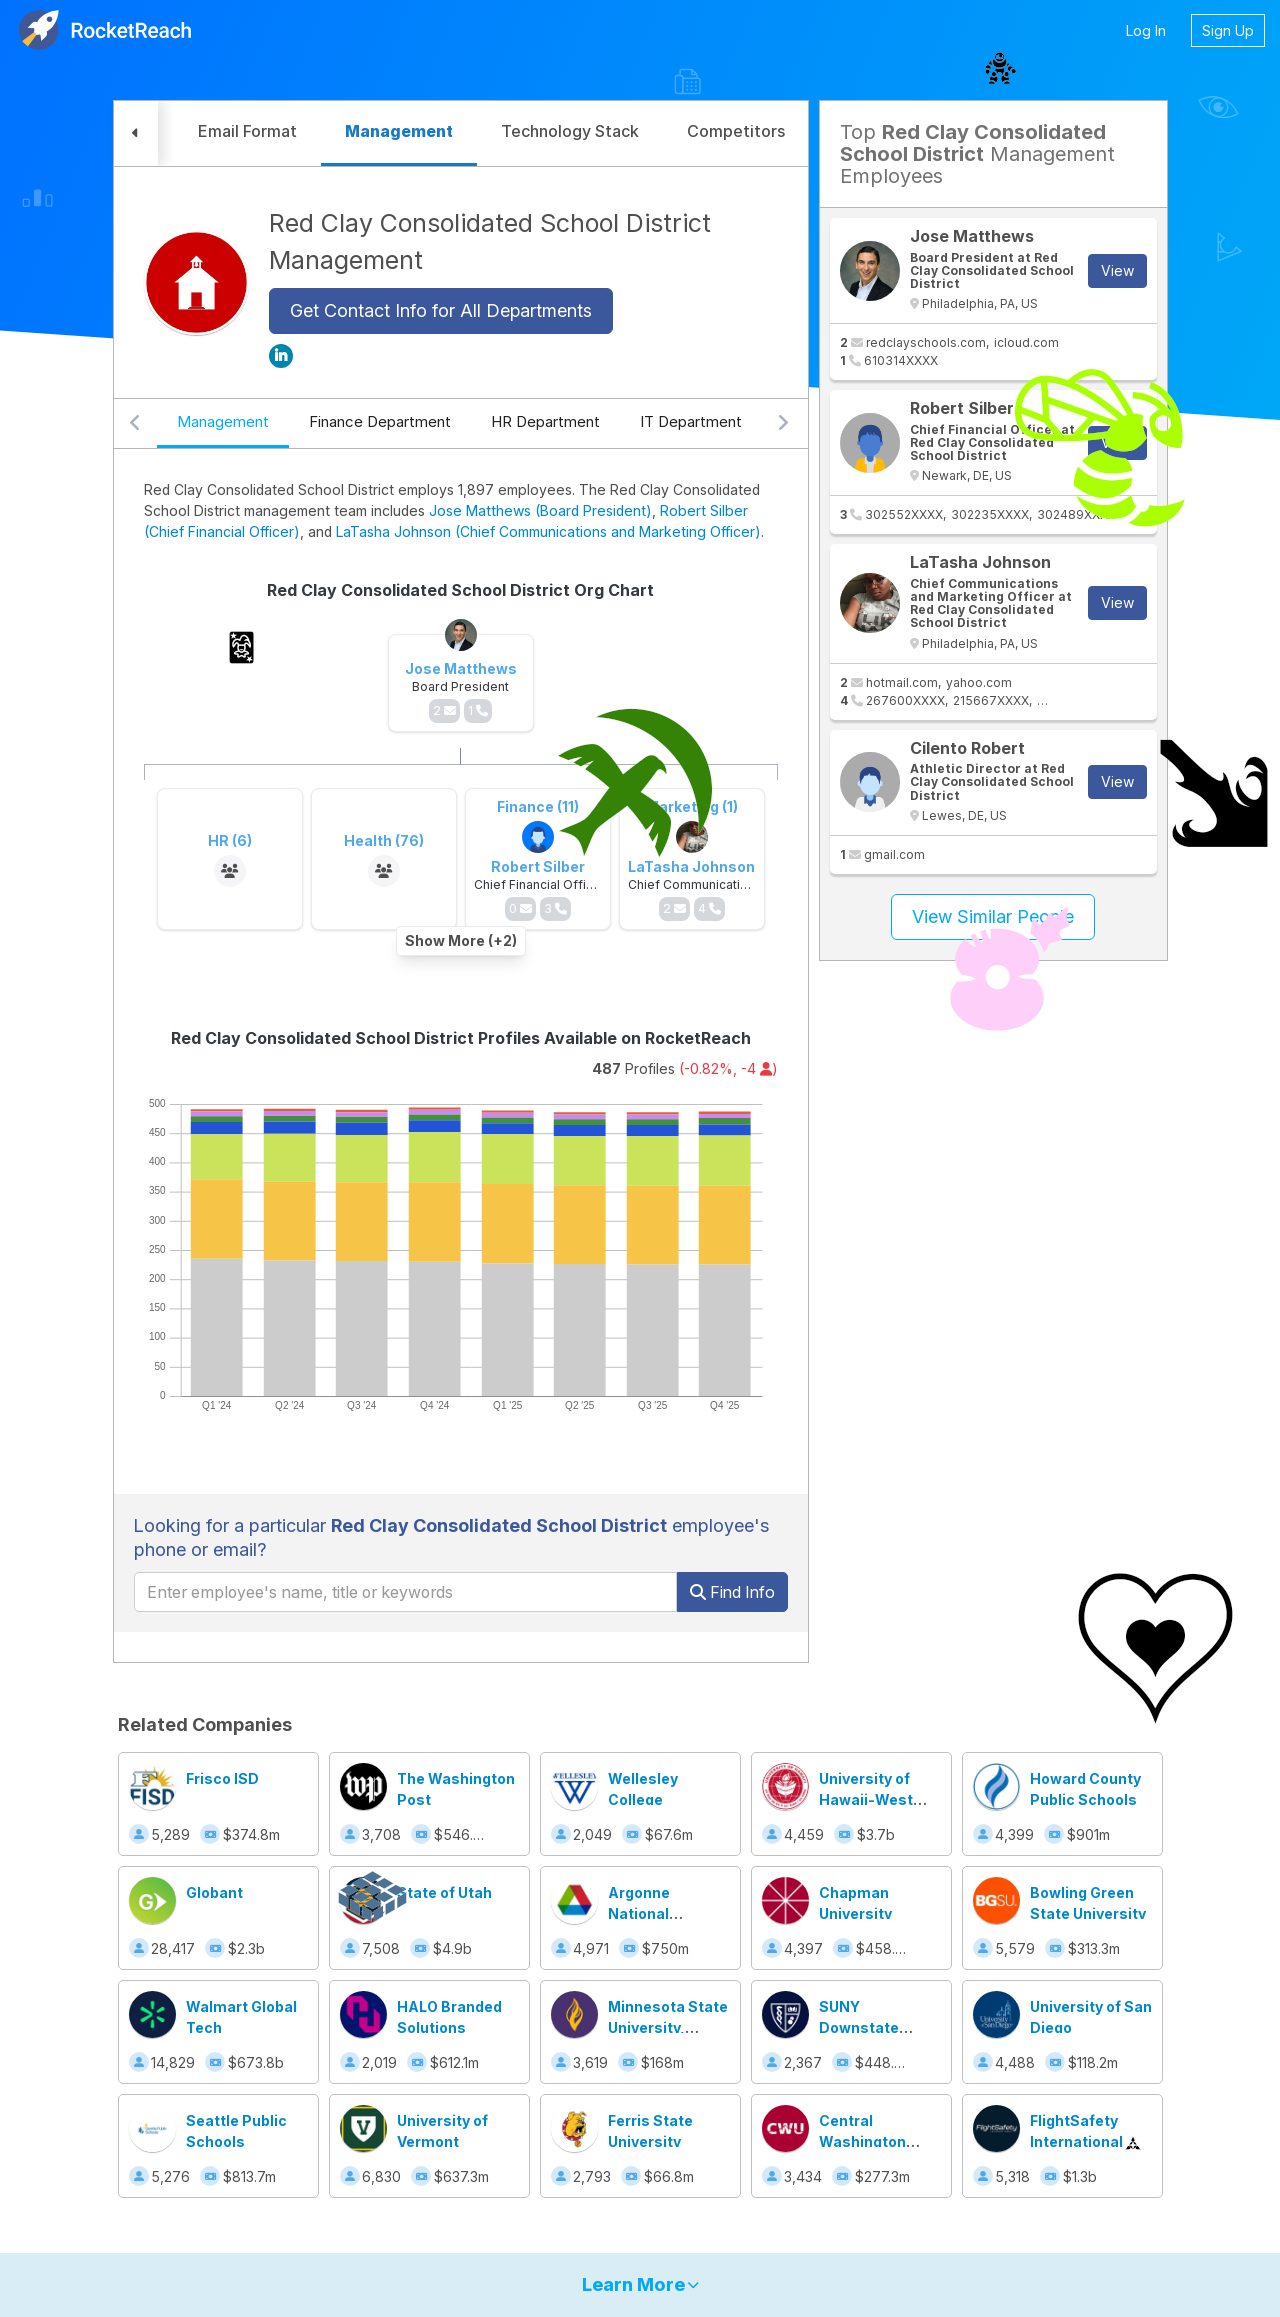  Describe the element at coordinates (1155, 1648) in the screenshot. I see `indicates a loved or favorited item` at that location.